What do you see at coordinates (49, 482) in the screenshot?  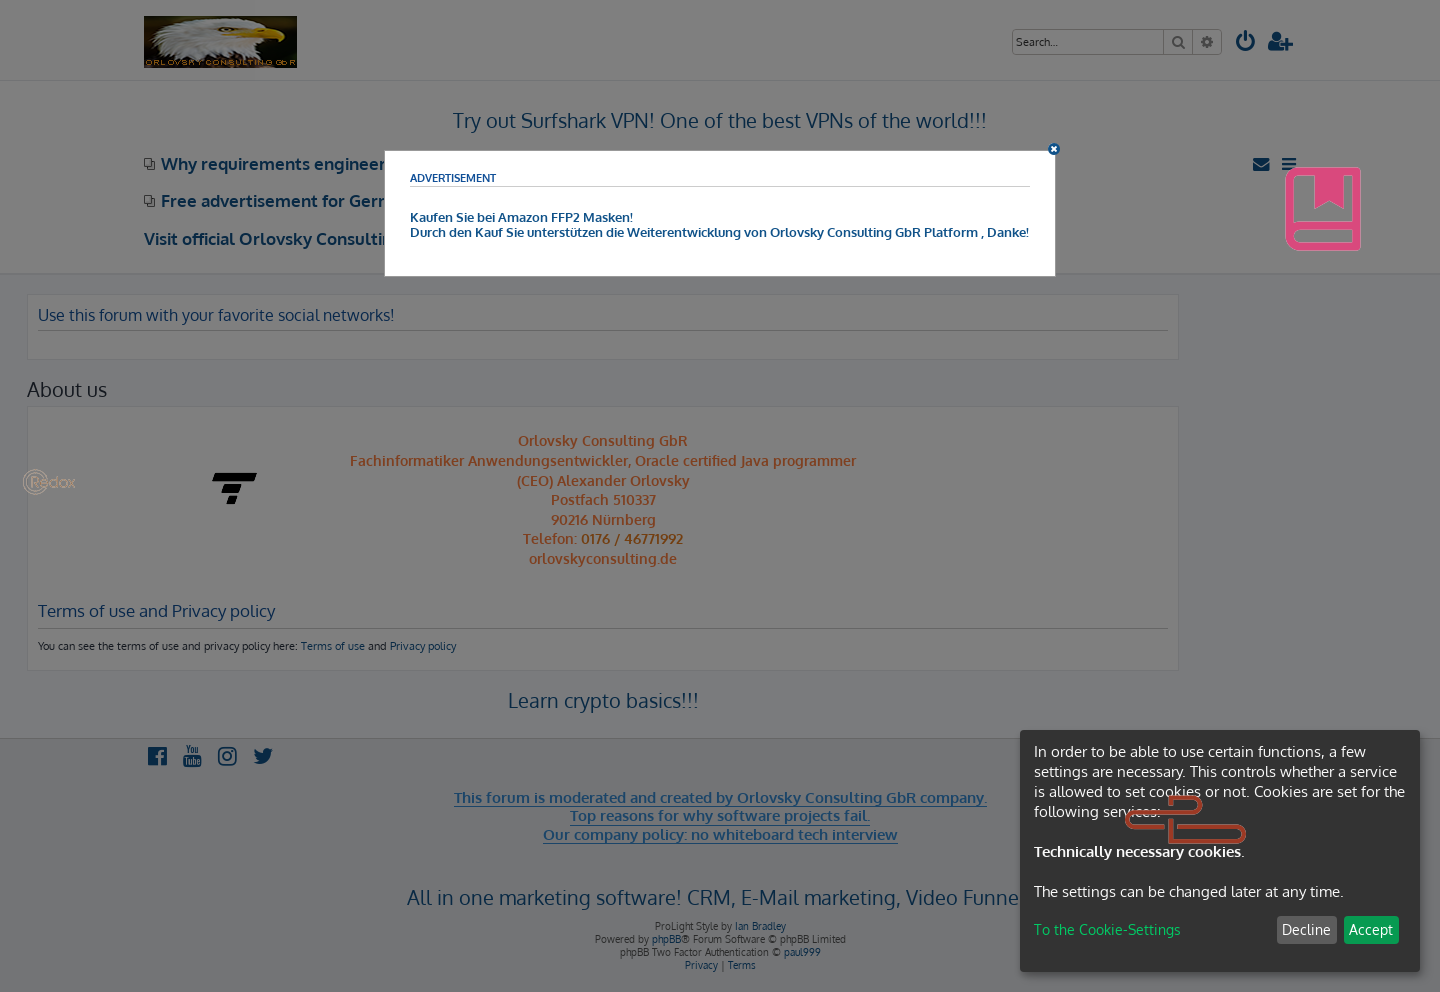 I see `redox healthcare data platform logo` at bounding box center [49, 482].